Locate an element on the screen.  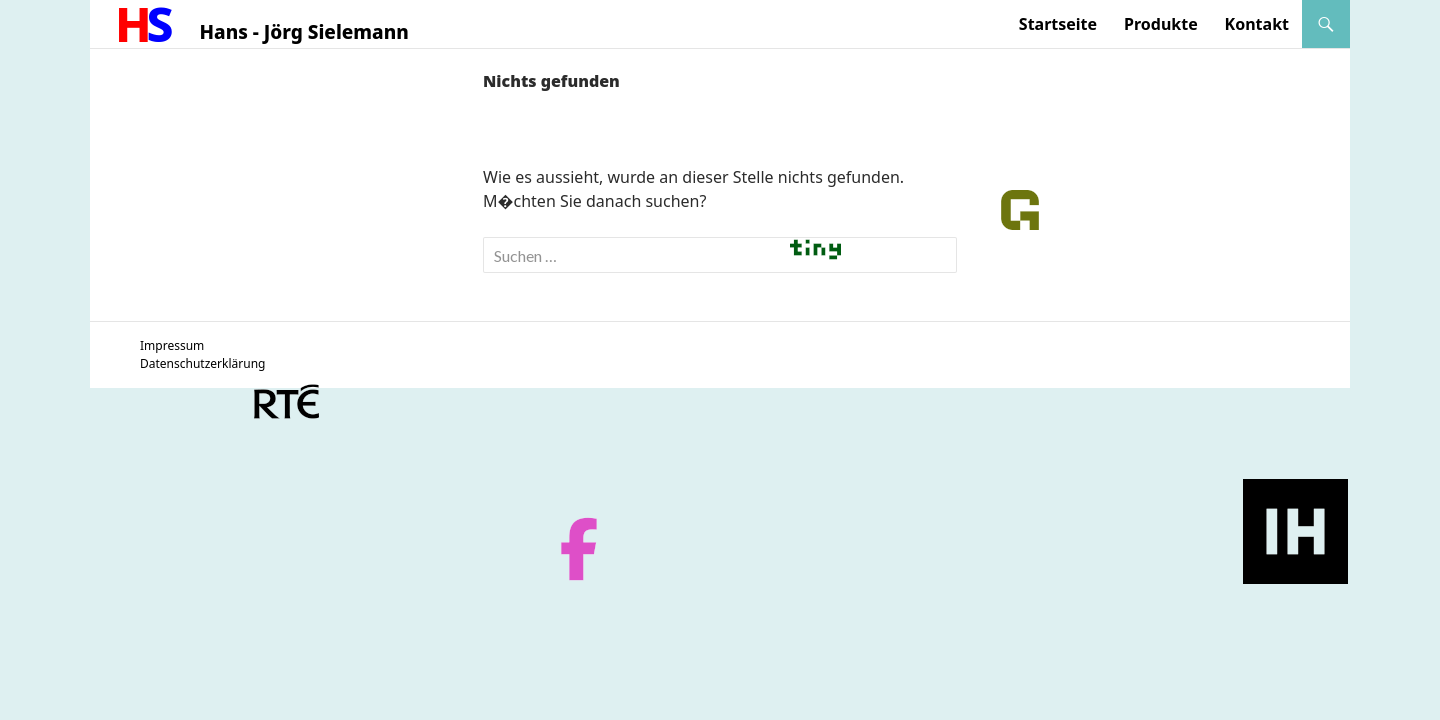
visit the Indie Hackers community is located at coordinates (1295, 531).